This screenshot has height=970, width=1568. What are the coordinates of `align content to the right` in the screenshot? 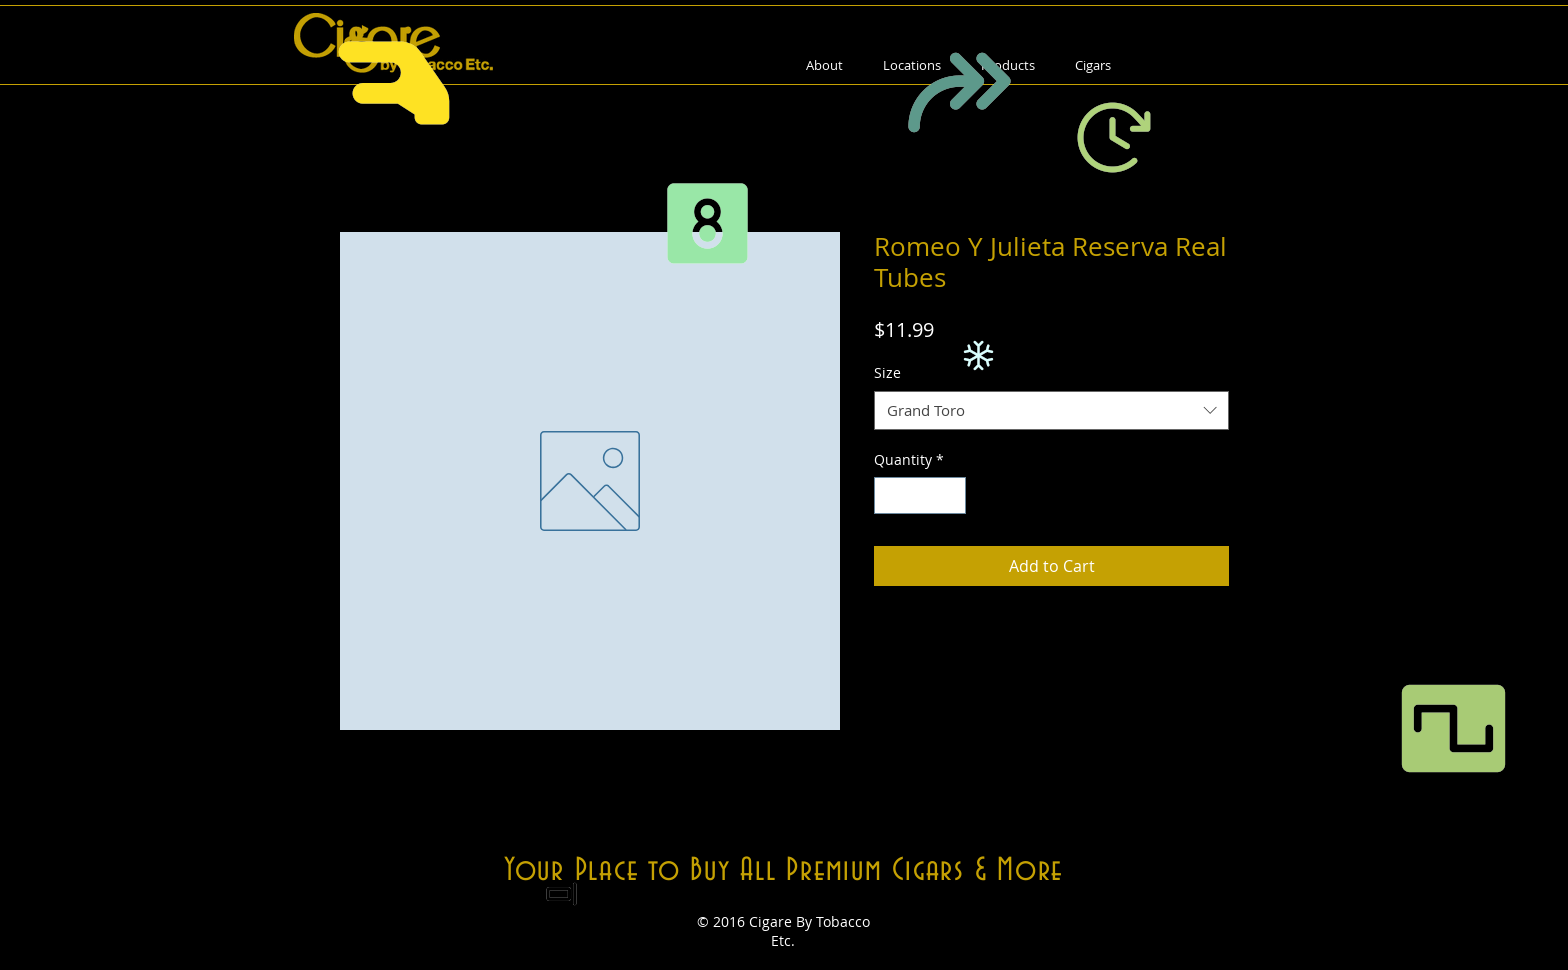 It's located at (562, 894).